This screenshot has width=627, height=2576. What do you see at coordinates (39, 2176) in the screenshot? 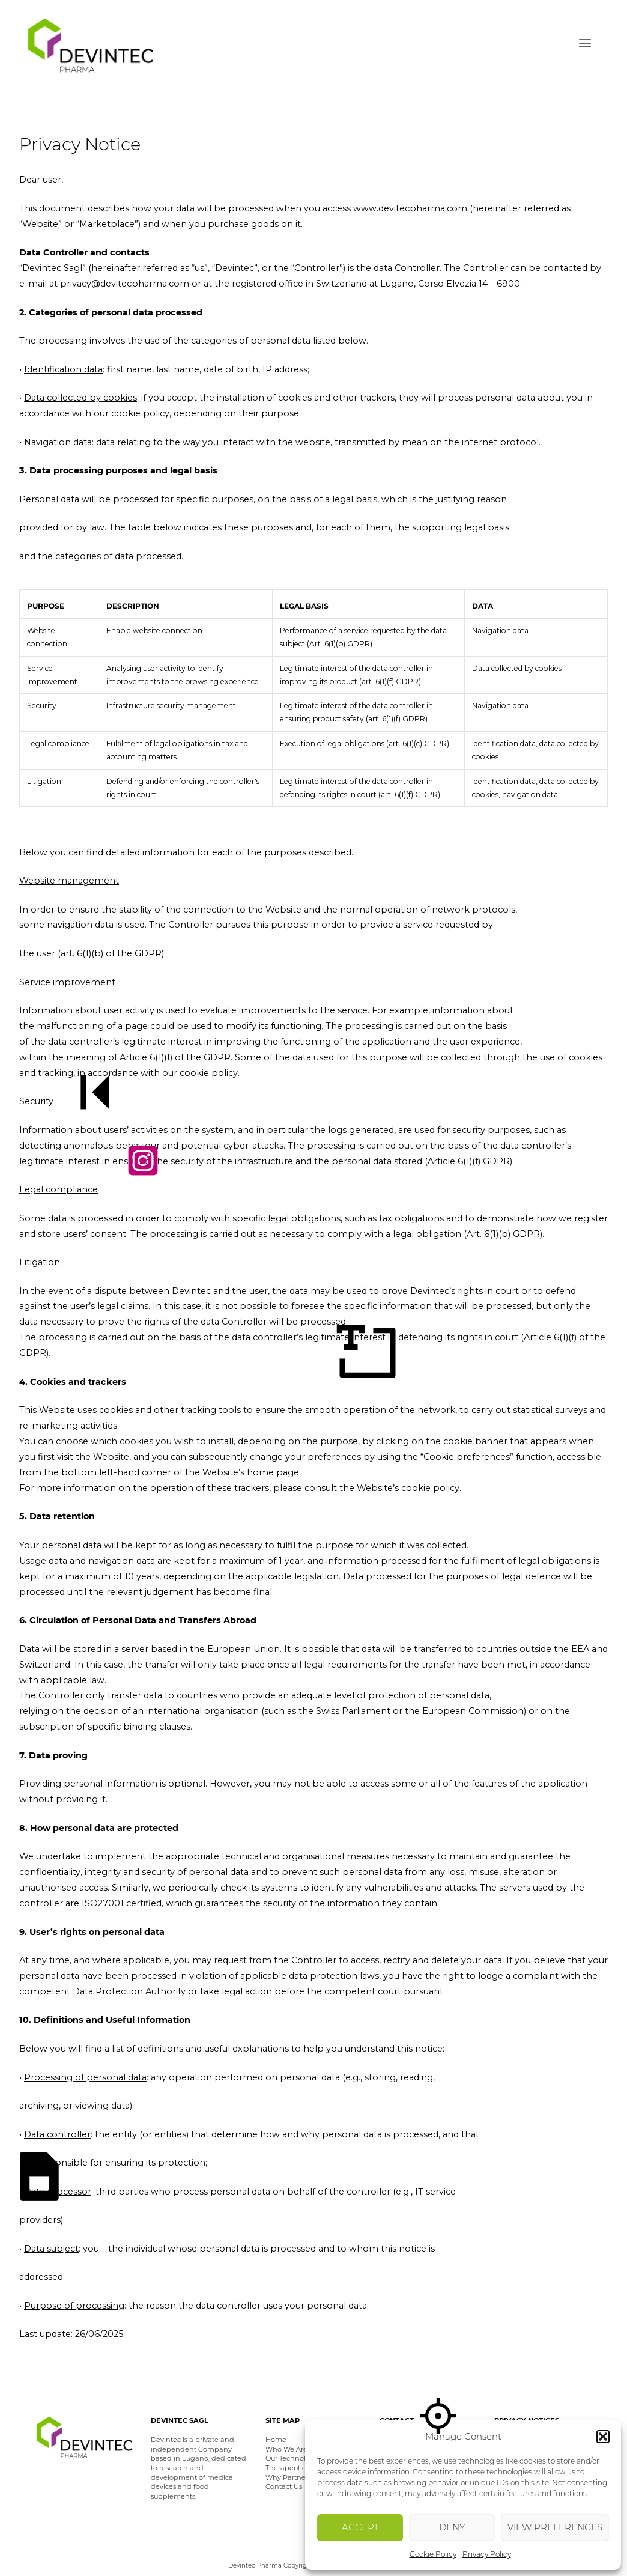
I see `view SIM card information` at bounding box center [39, 2176].